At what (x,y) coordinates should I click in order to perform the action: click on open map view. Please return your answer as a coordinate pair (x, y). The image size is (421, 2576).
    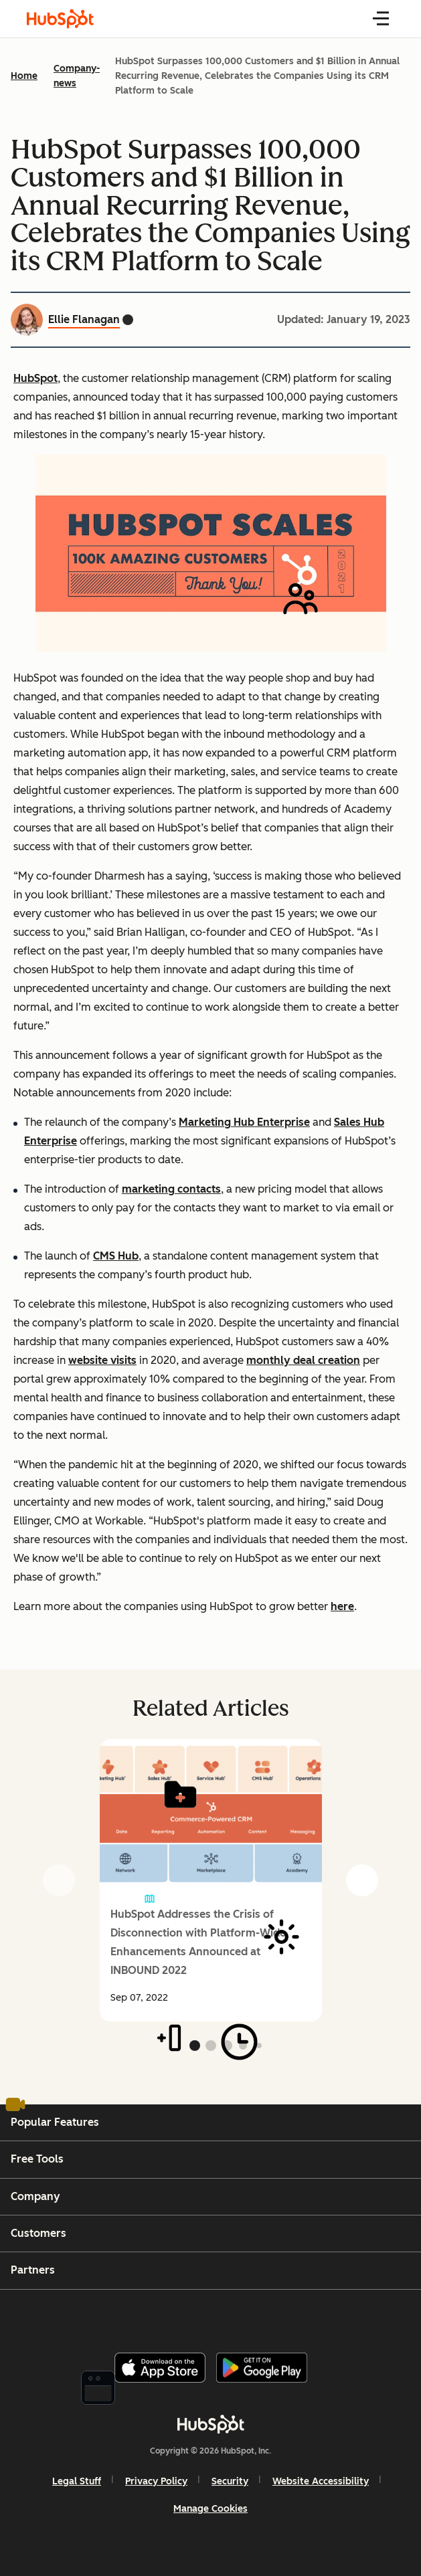
    Looking at the image, I should click on (149, 1898).